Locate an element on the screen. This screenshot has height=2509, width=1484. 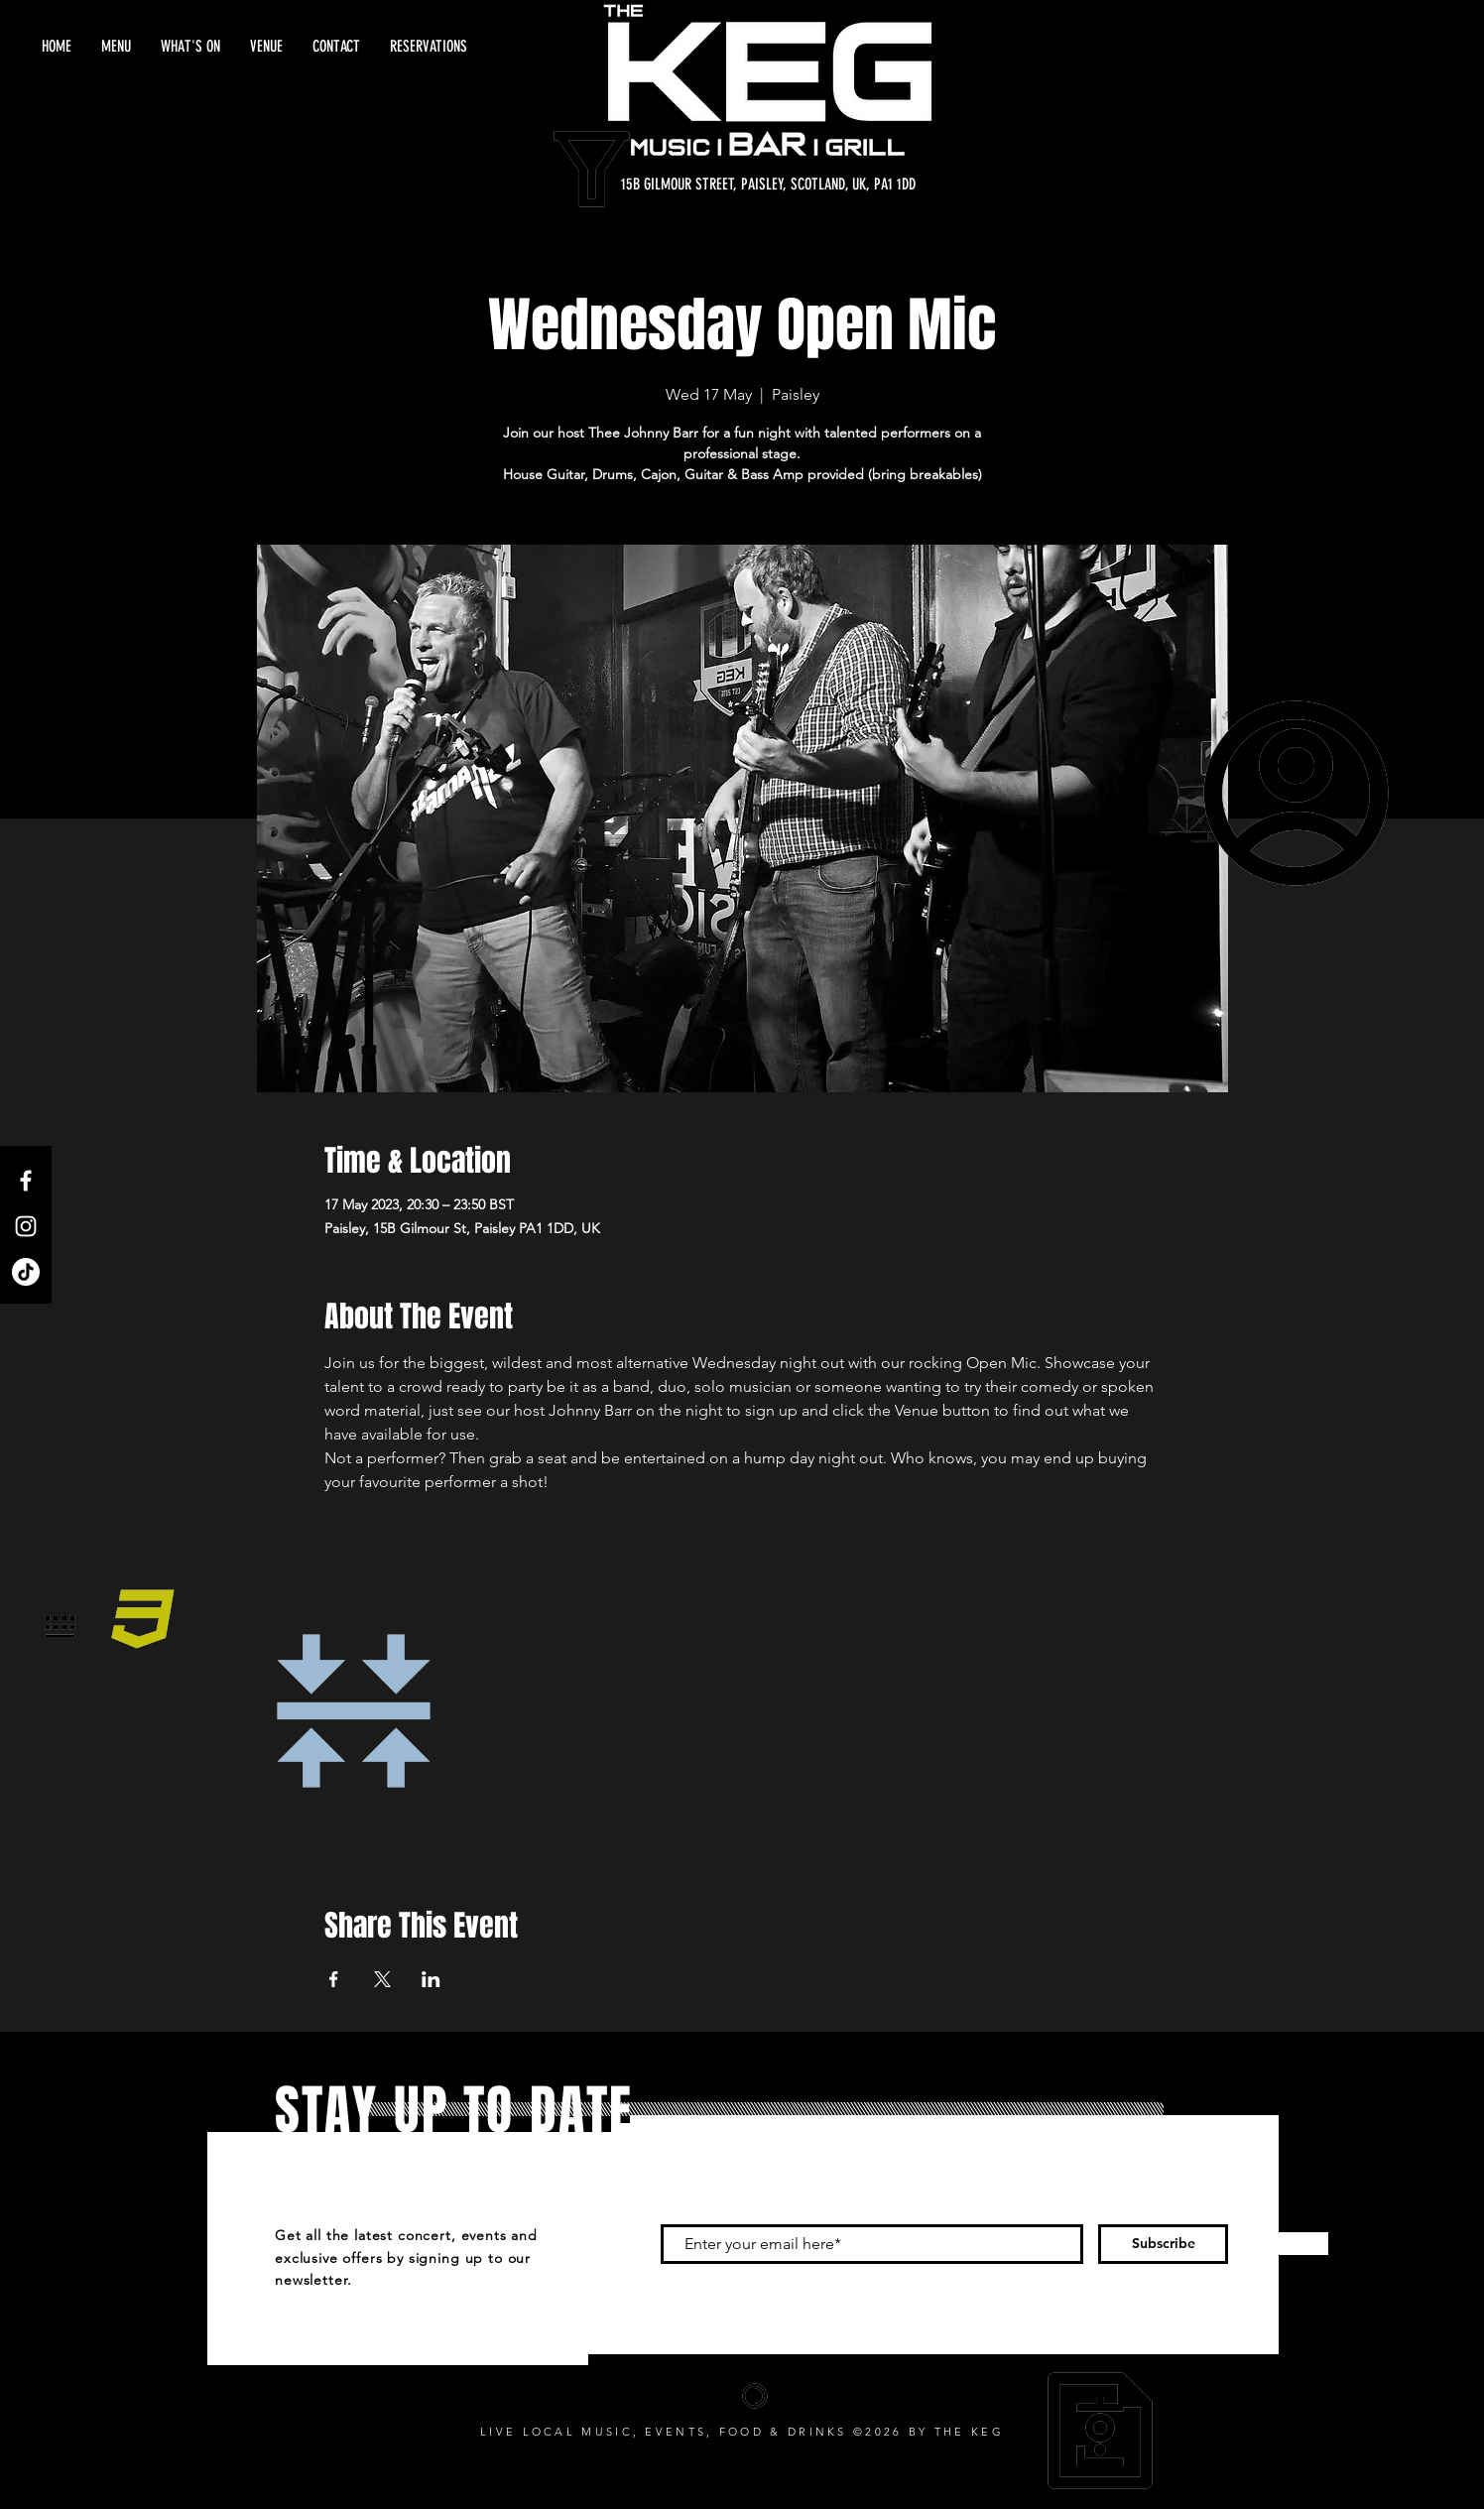
adjust display contrast settings is located at coordinates (755, 2396).